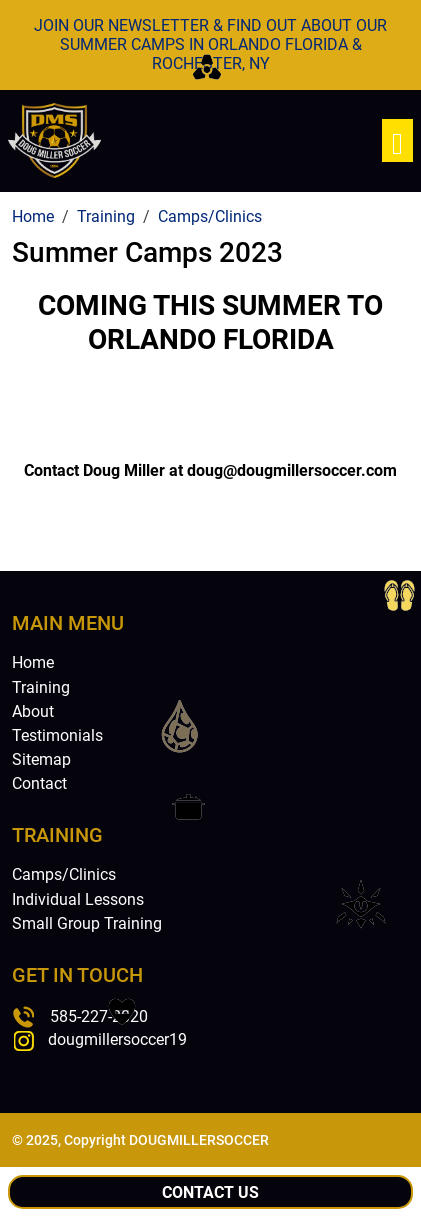 The width and height of the screenshot is (421, 1217). I want to click on select warlock or sorcerer character class, so click(361, 904).